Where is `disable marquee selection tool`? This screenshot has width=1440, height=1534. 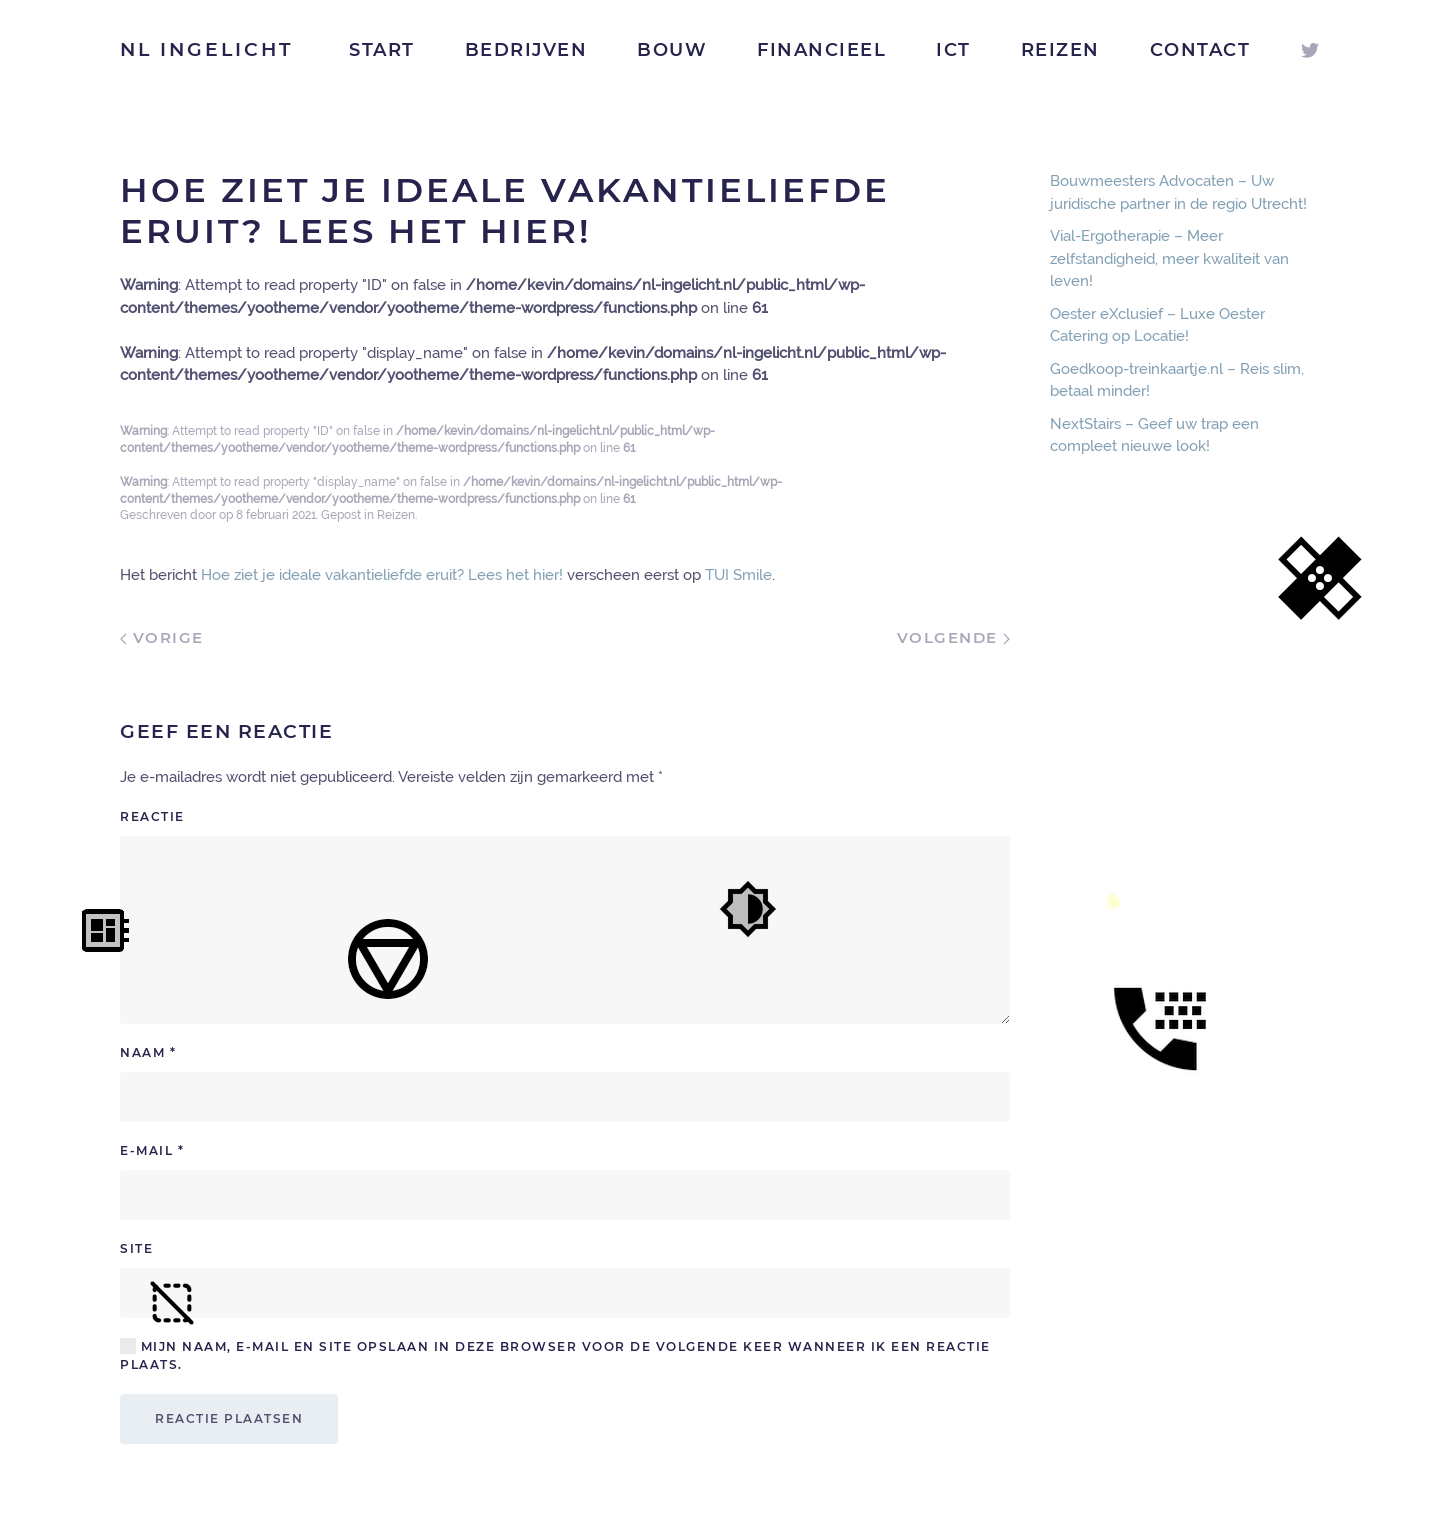 disable marquee selection tool is located at coordinates (172, 1303).